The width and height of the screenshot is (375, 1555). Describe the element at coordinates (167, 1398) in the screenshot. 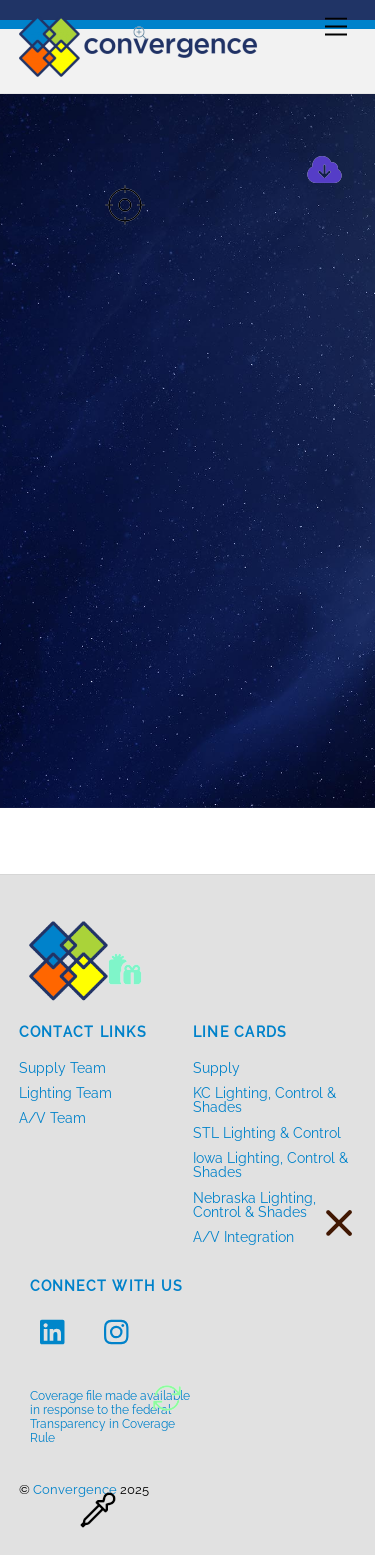

I see `refresh or reload content` at that location.